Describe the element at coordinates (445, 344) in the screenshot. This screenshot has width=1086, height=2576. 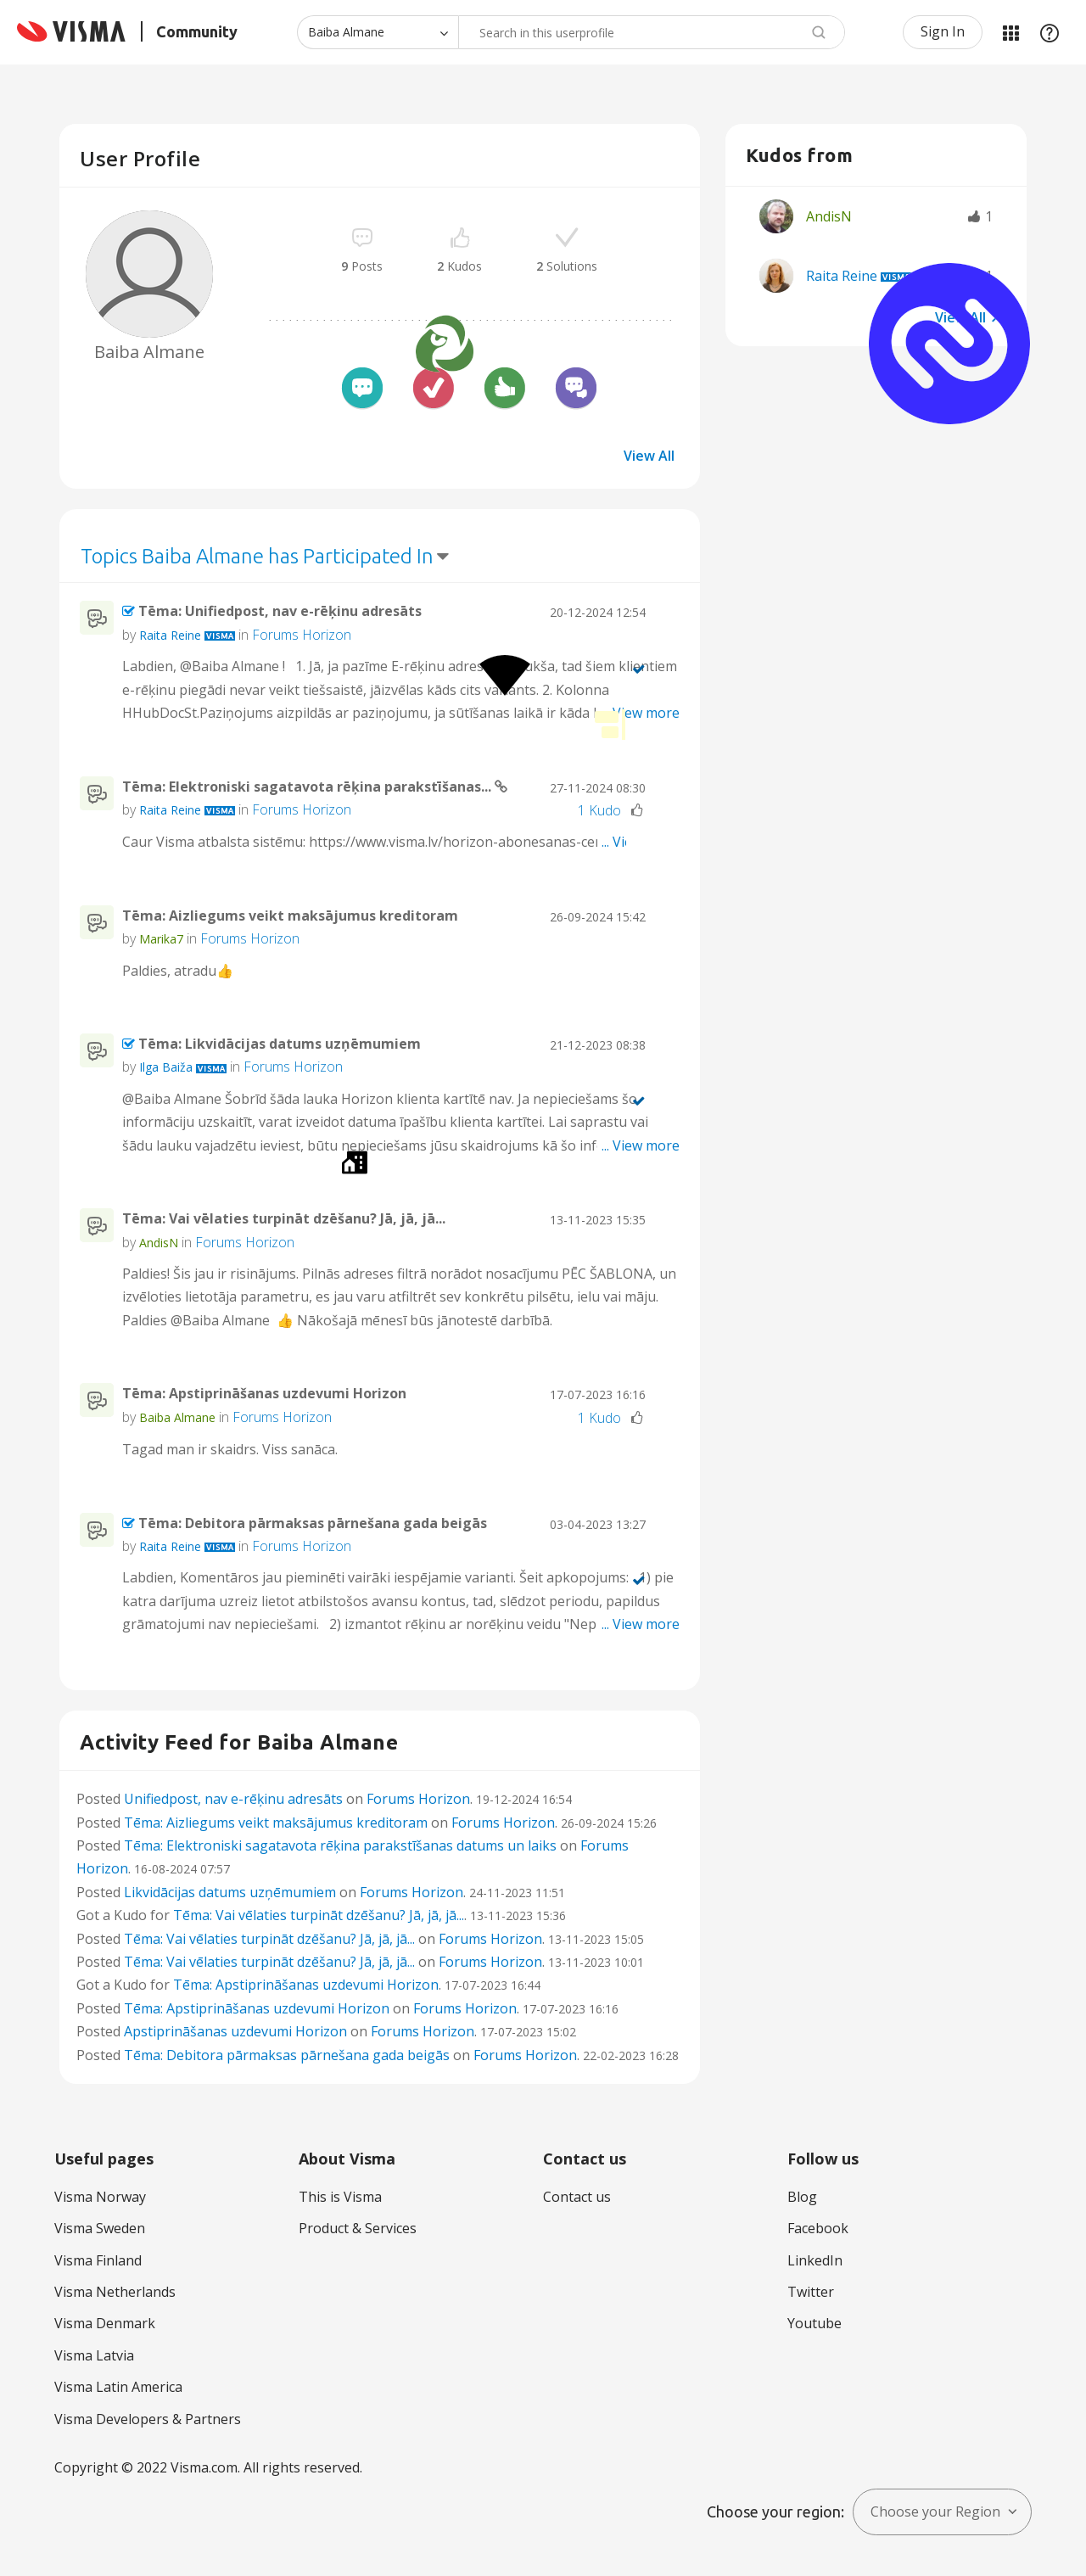
I see `FerretDB brand logo` at that location.